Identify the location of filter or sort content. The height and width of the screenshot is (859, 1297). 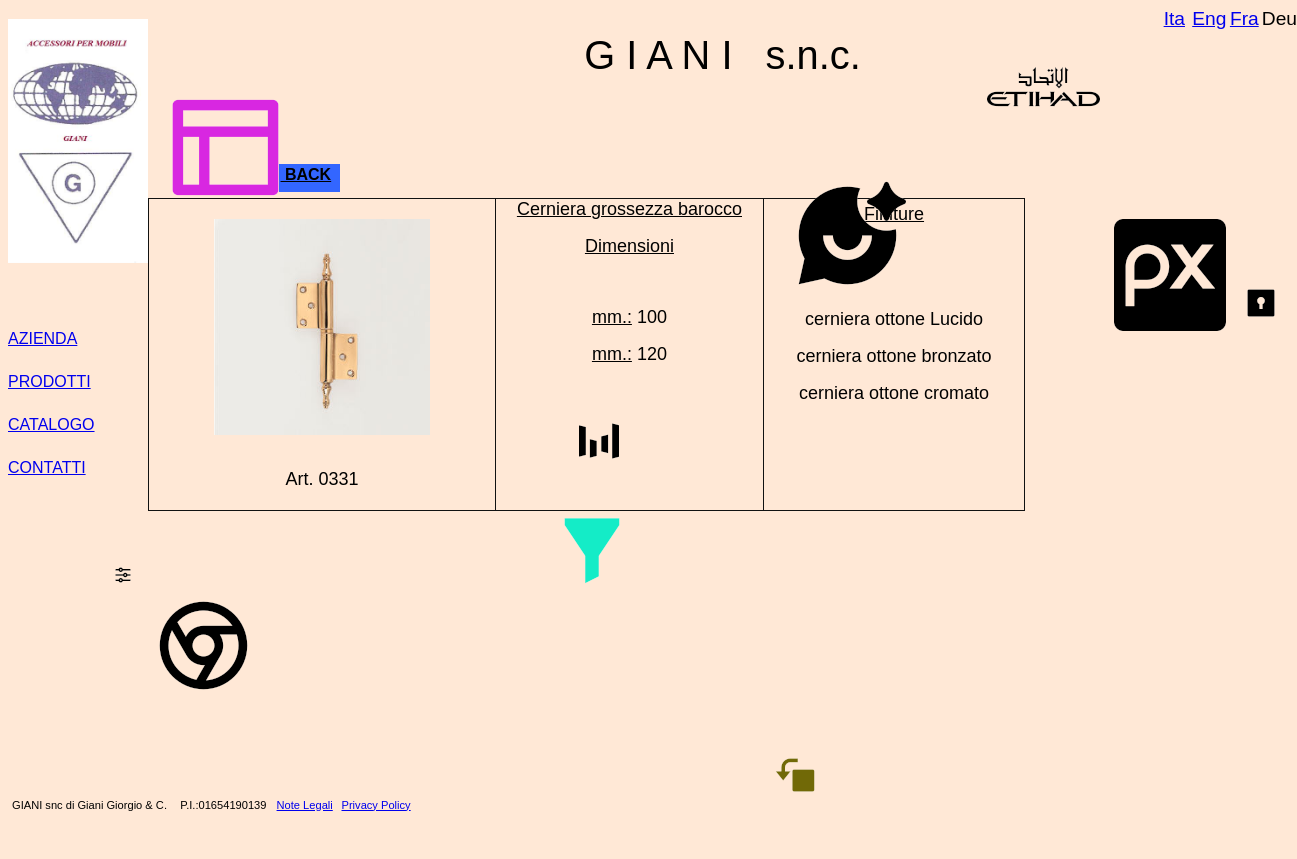
(592, 549).